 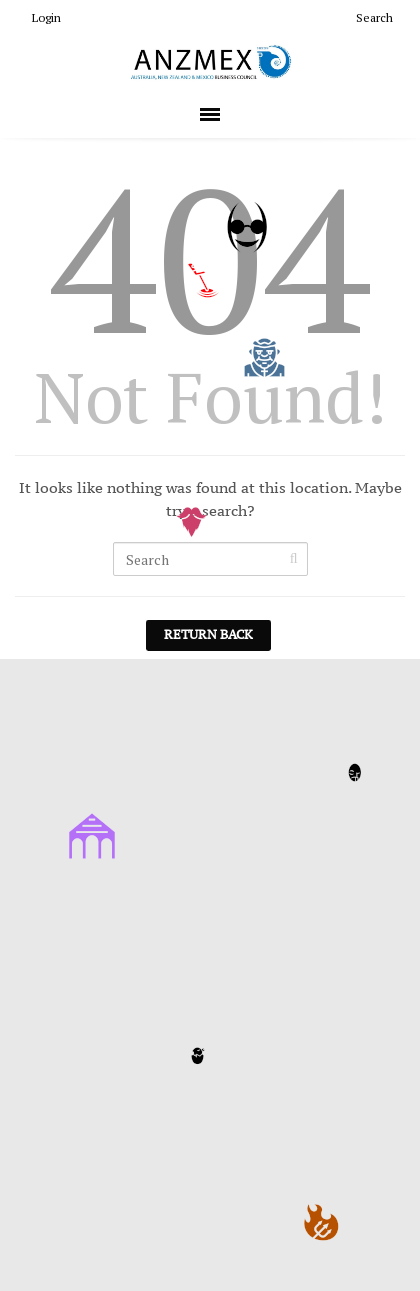 What do you see at coordinates (264, 356) in the screenshot?
I see `select monk character class` at bounding box center [264, 356].